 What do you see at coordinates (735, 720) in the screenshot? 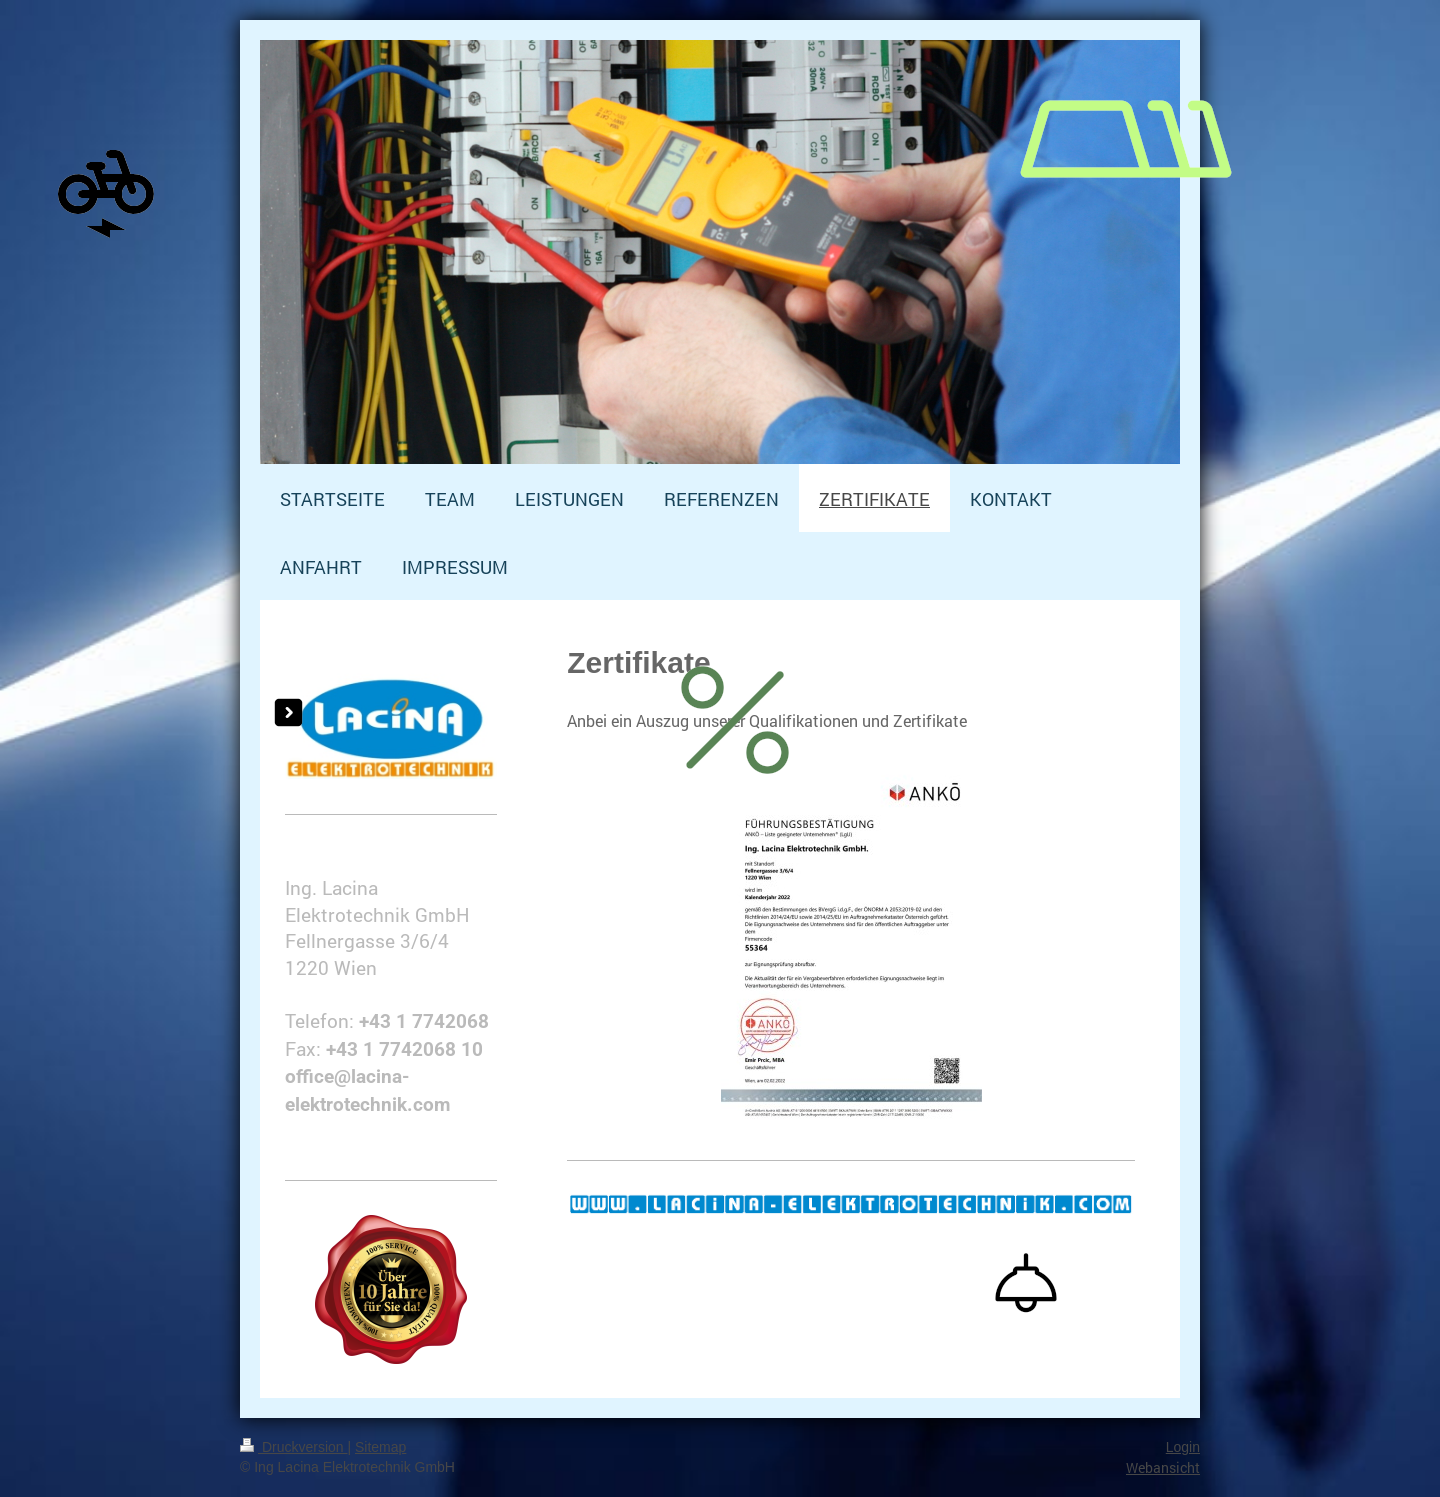
I see `view or apply a discount` at bounding box center [735, 720].